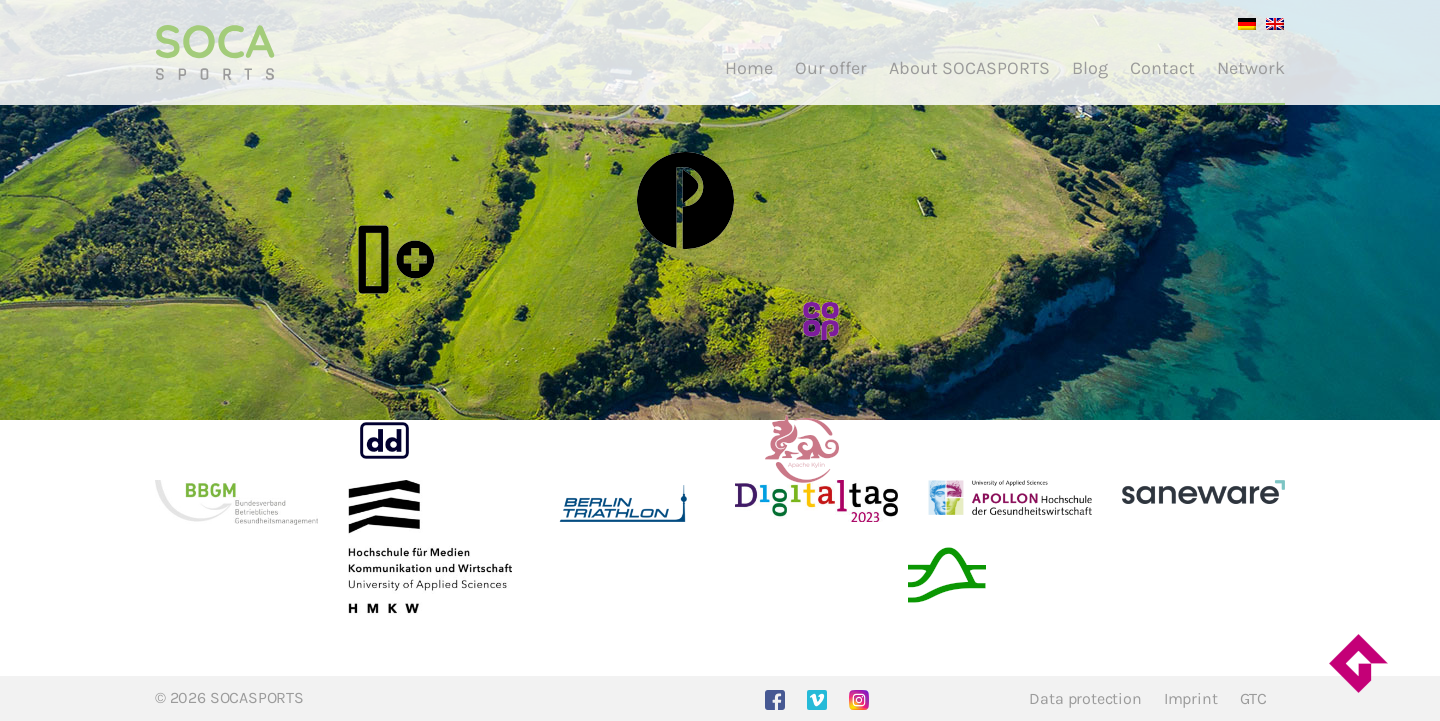  I want to click on open GameMaker game development software, so click(1358, 663).